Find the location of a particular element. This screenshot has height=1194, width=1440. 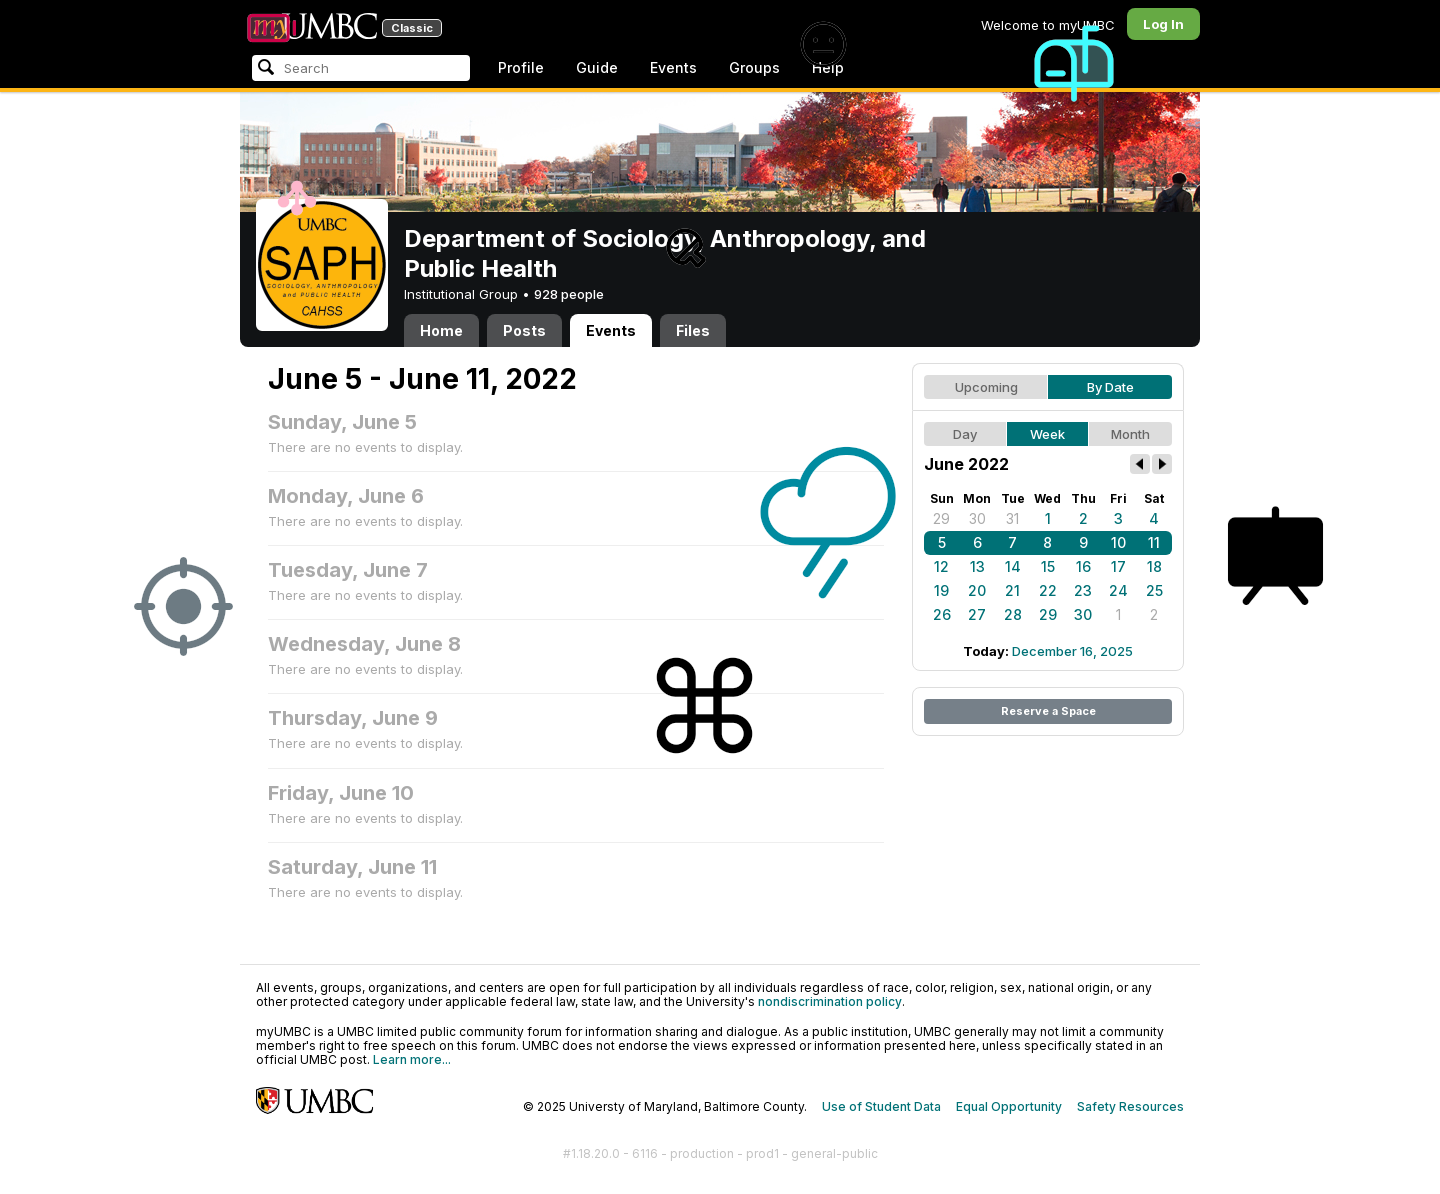

rate experience as neutral or average is located at coordinates (823, 44).